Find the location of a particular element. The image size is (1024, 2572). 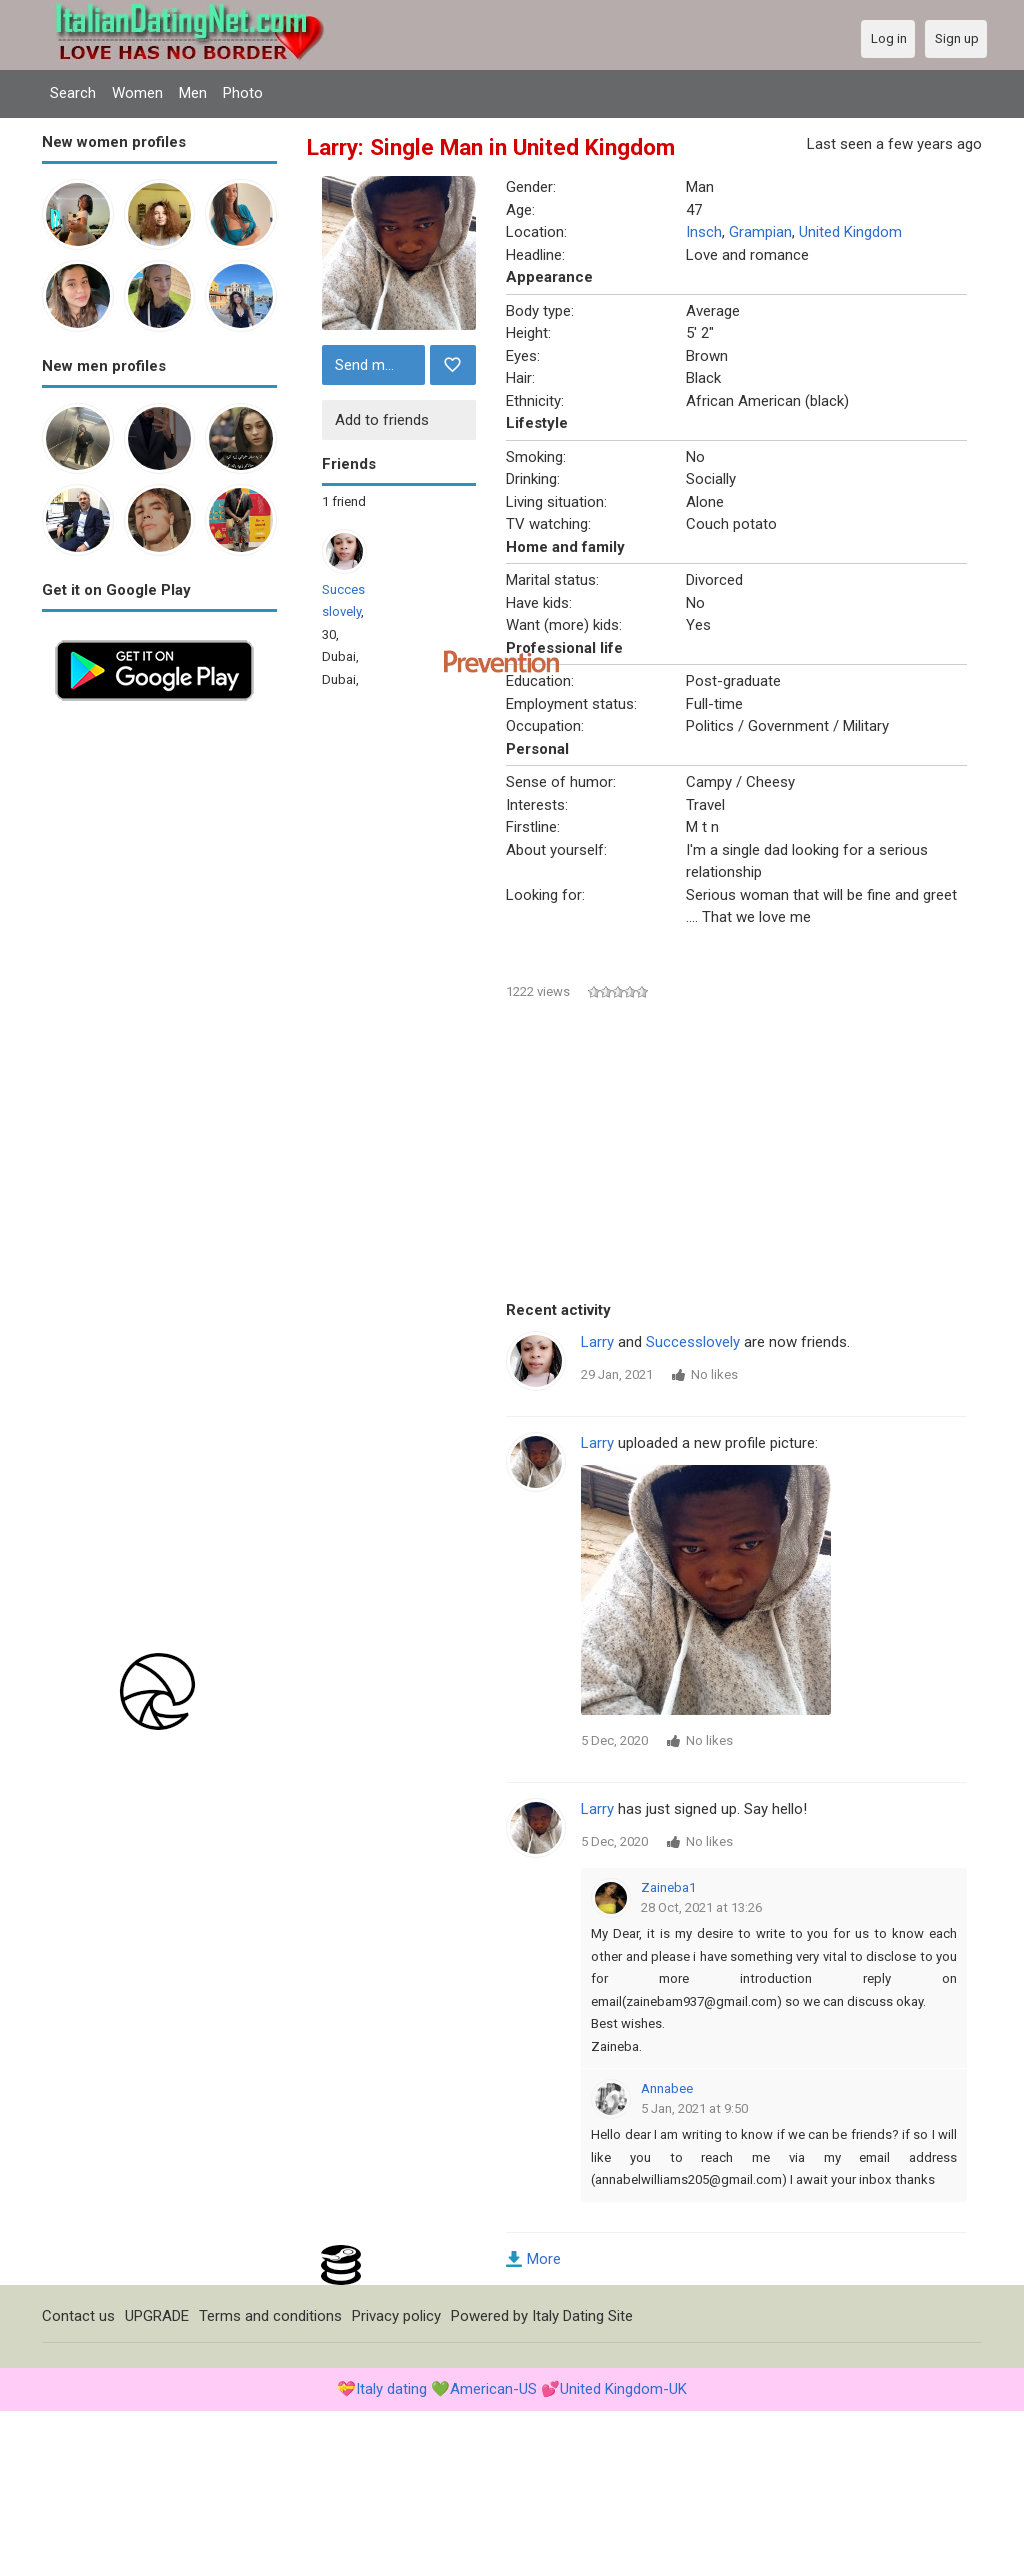

visit steamdb website for steam game statistics is located at coordinates (341, 2265).